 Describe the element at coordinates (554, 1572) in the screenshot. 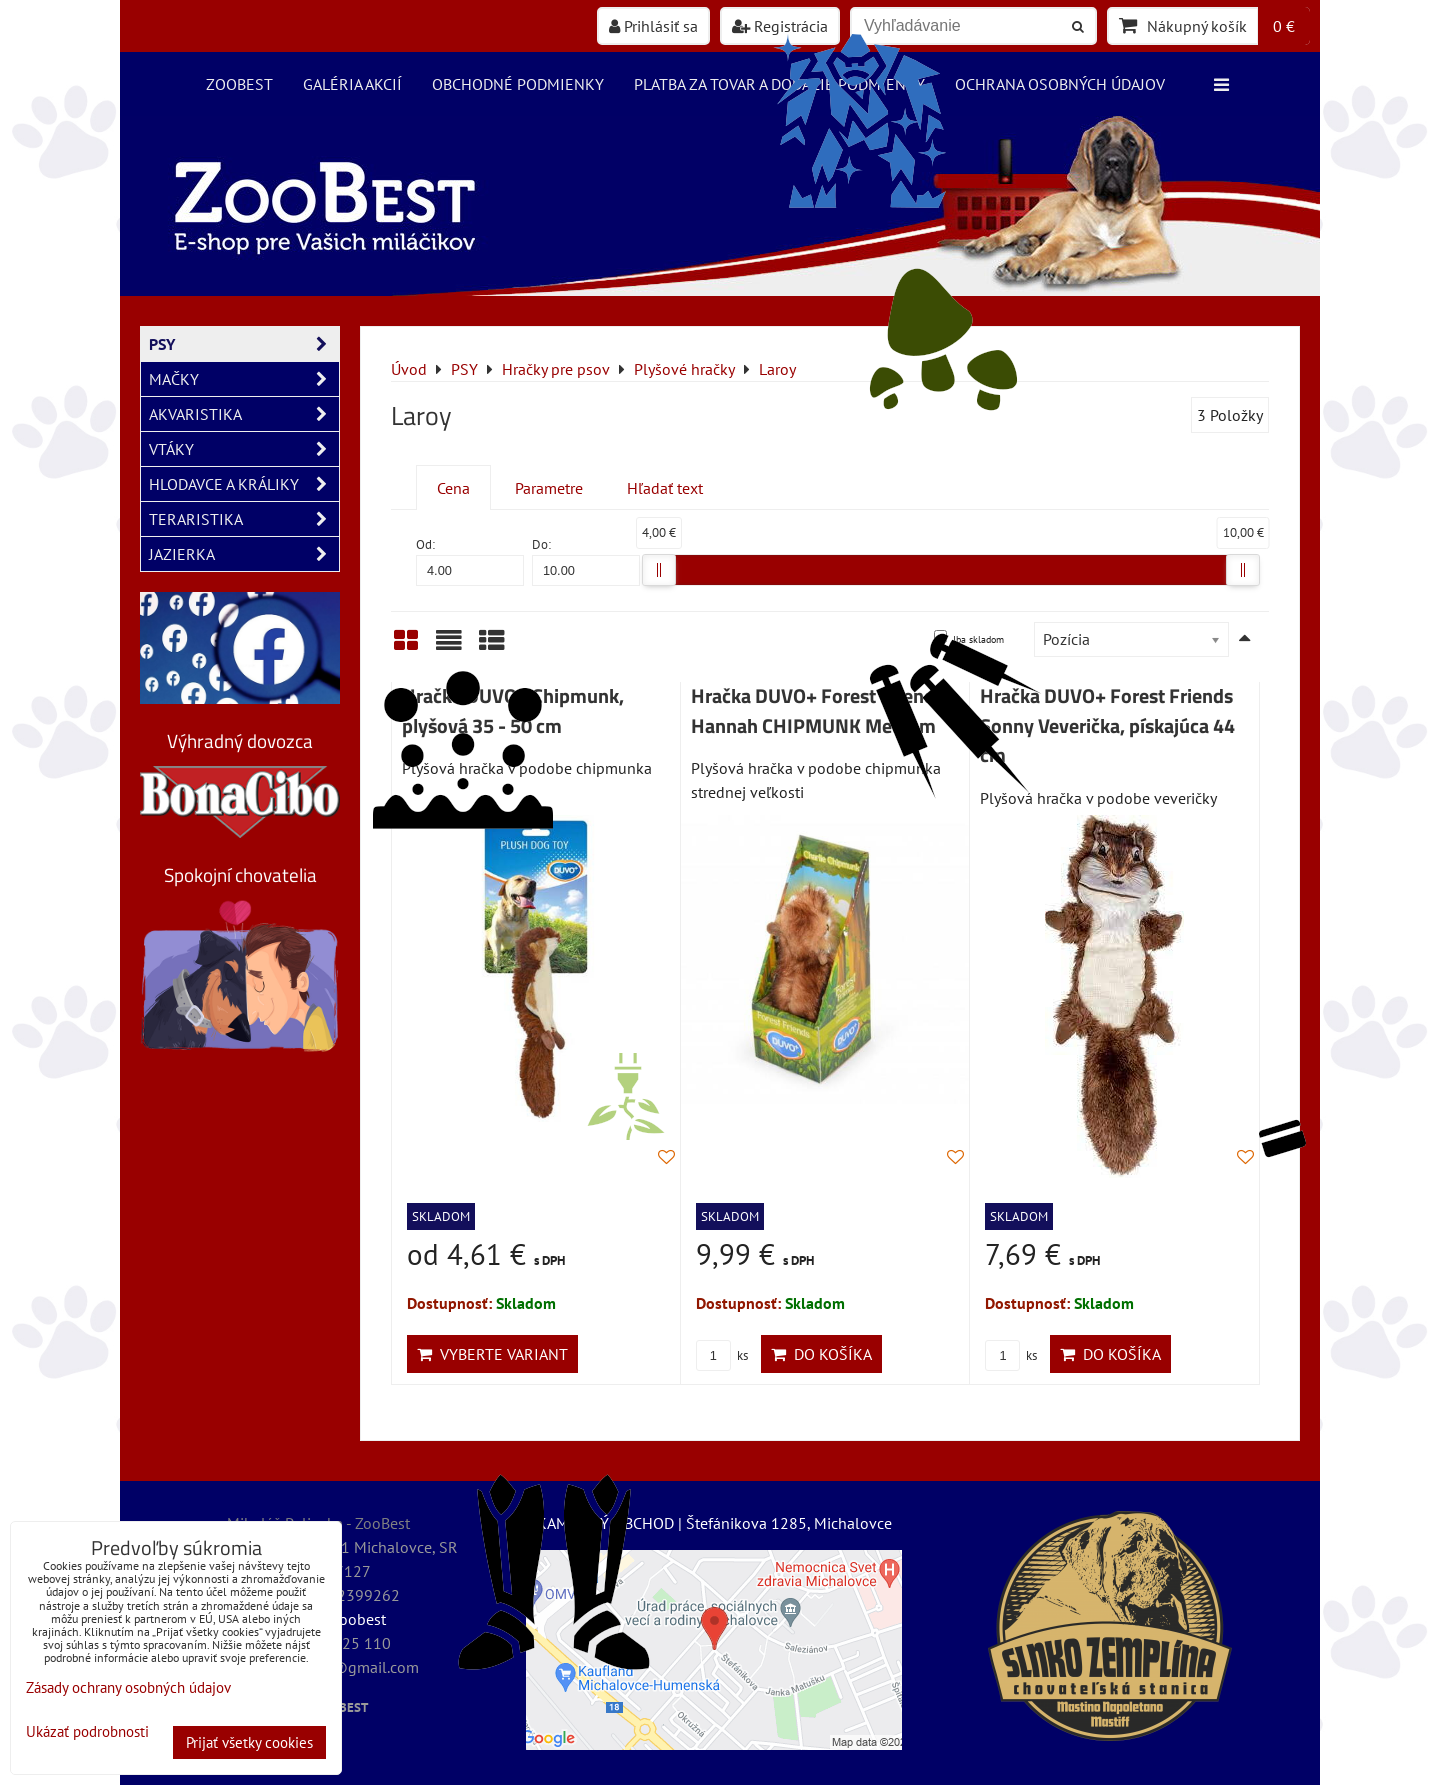

I see `equip leg armor to your character` at that location.